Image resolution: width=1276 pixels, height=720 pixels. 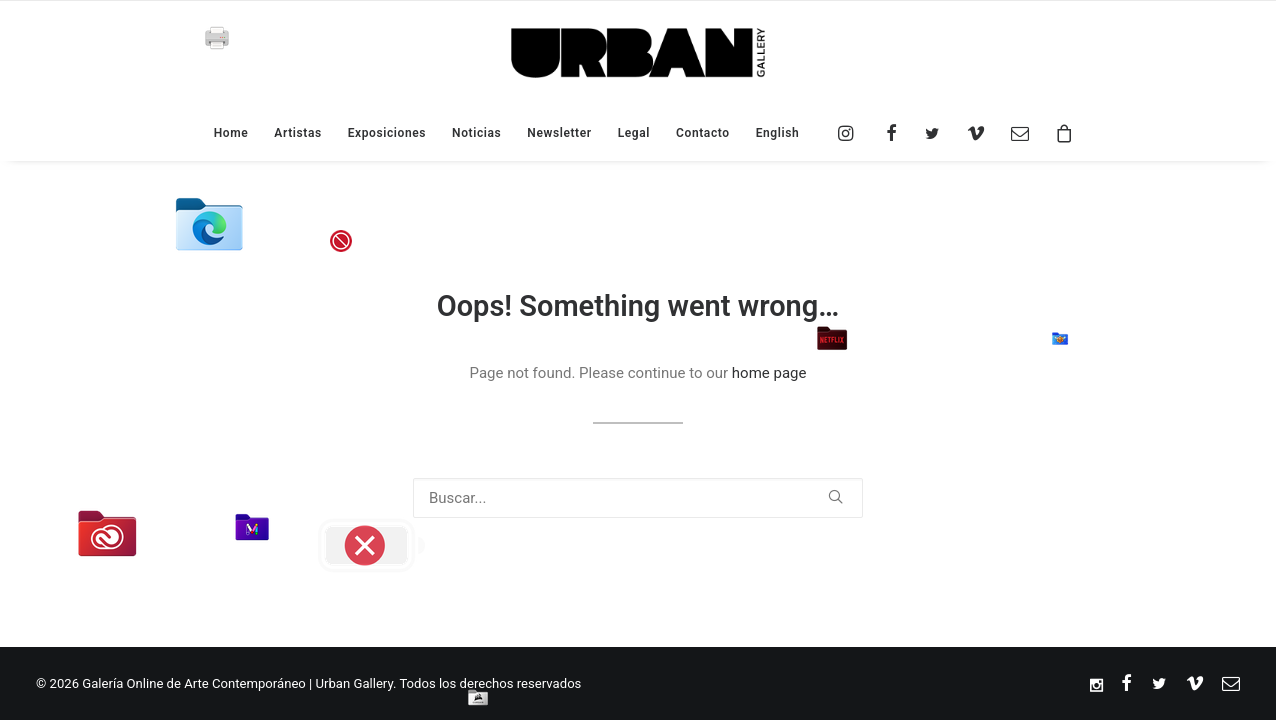 What do you see at coordinates (107, 535) in the screenshot?
I see `open adobe creative cloud files folder` at bounding box center [107, 535].